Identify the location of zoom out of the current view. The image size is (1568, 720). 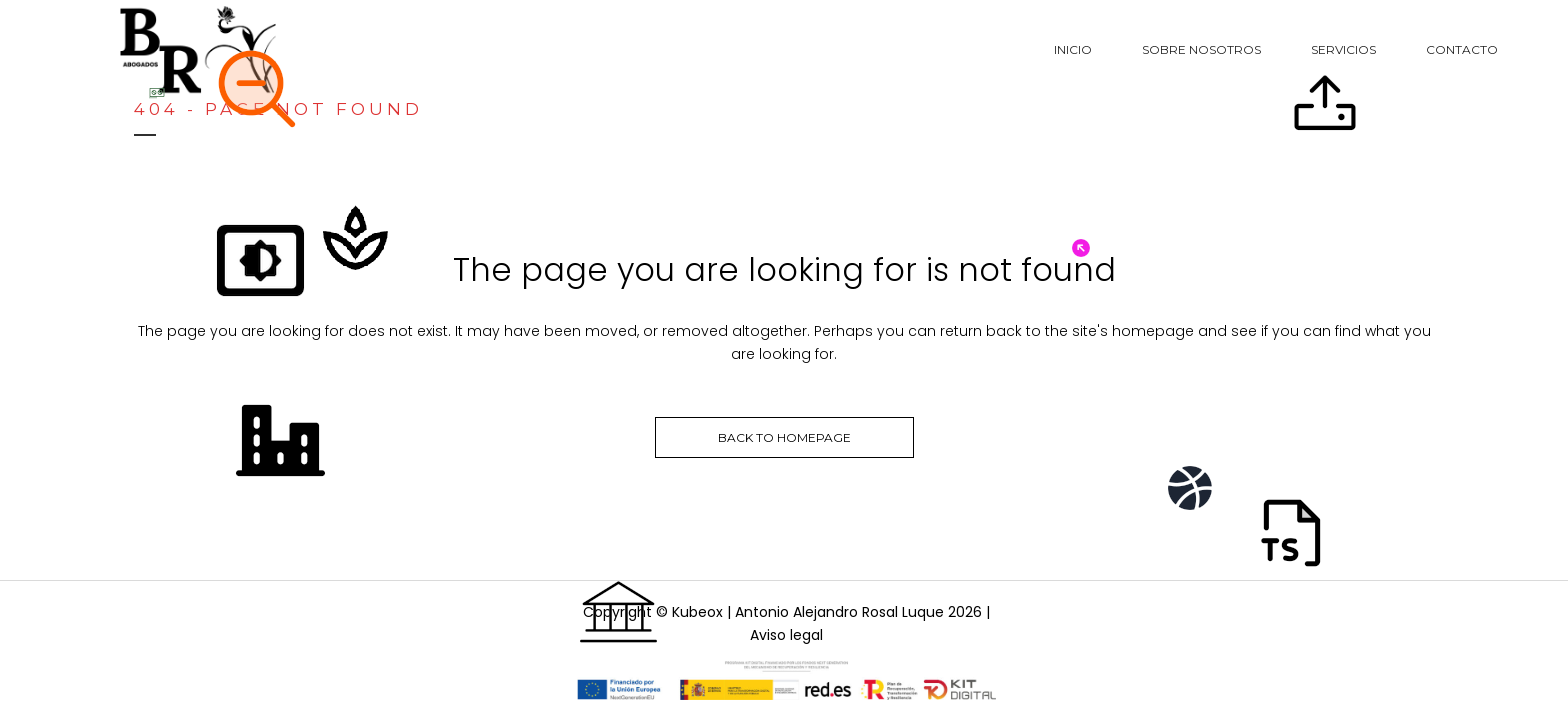
(257, 89).